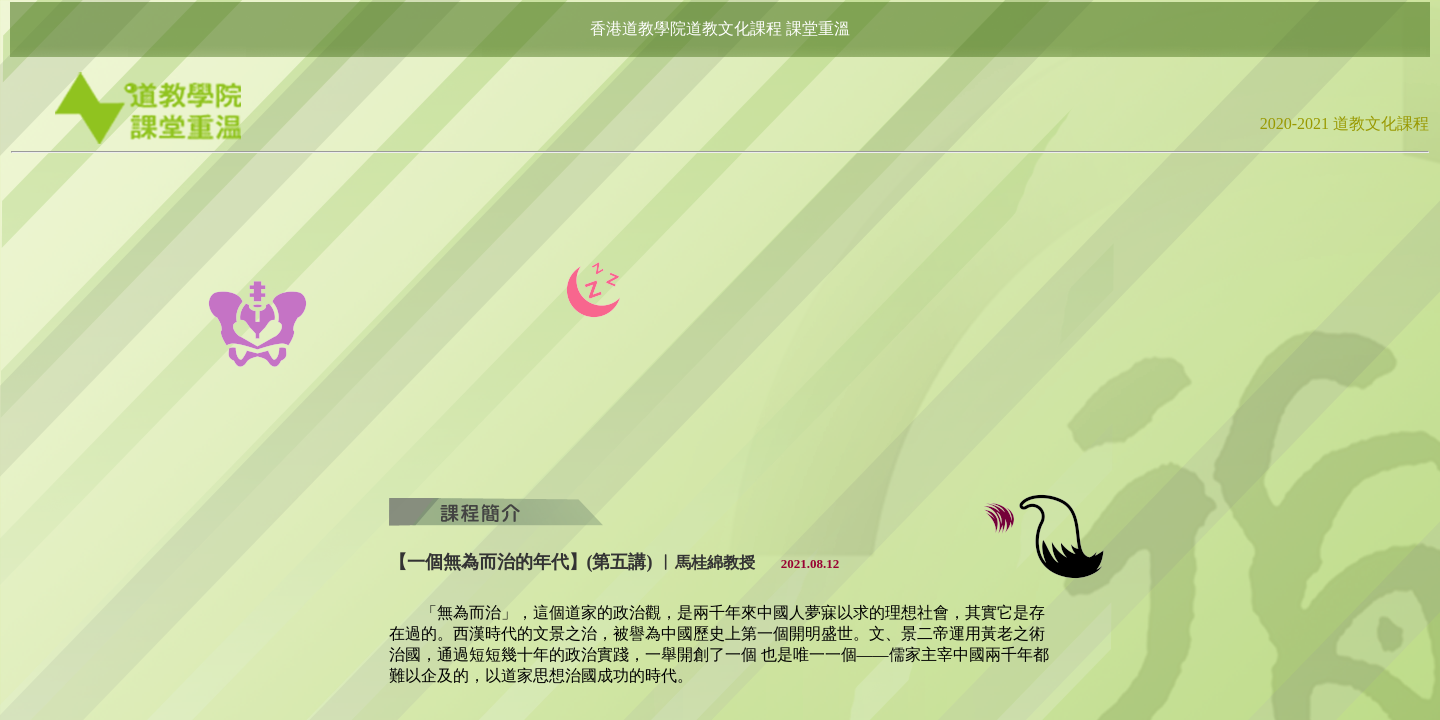 The image size is (1440, 720). What do you see at coordinates (1061, 536) in the screenshot?
I see `fox or canine character/avatar selection` at bounding box center [1061, 536].